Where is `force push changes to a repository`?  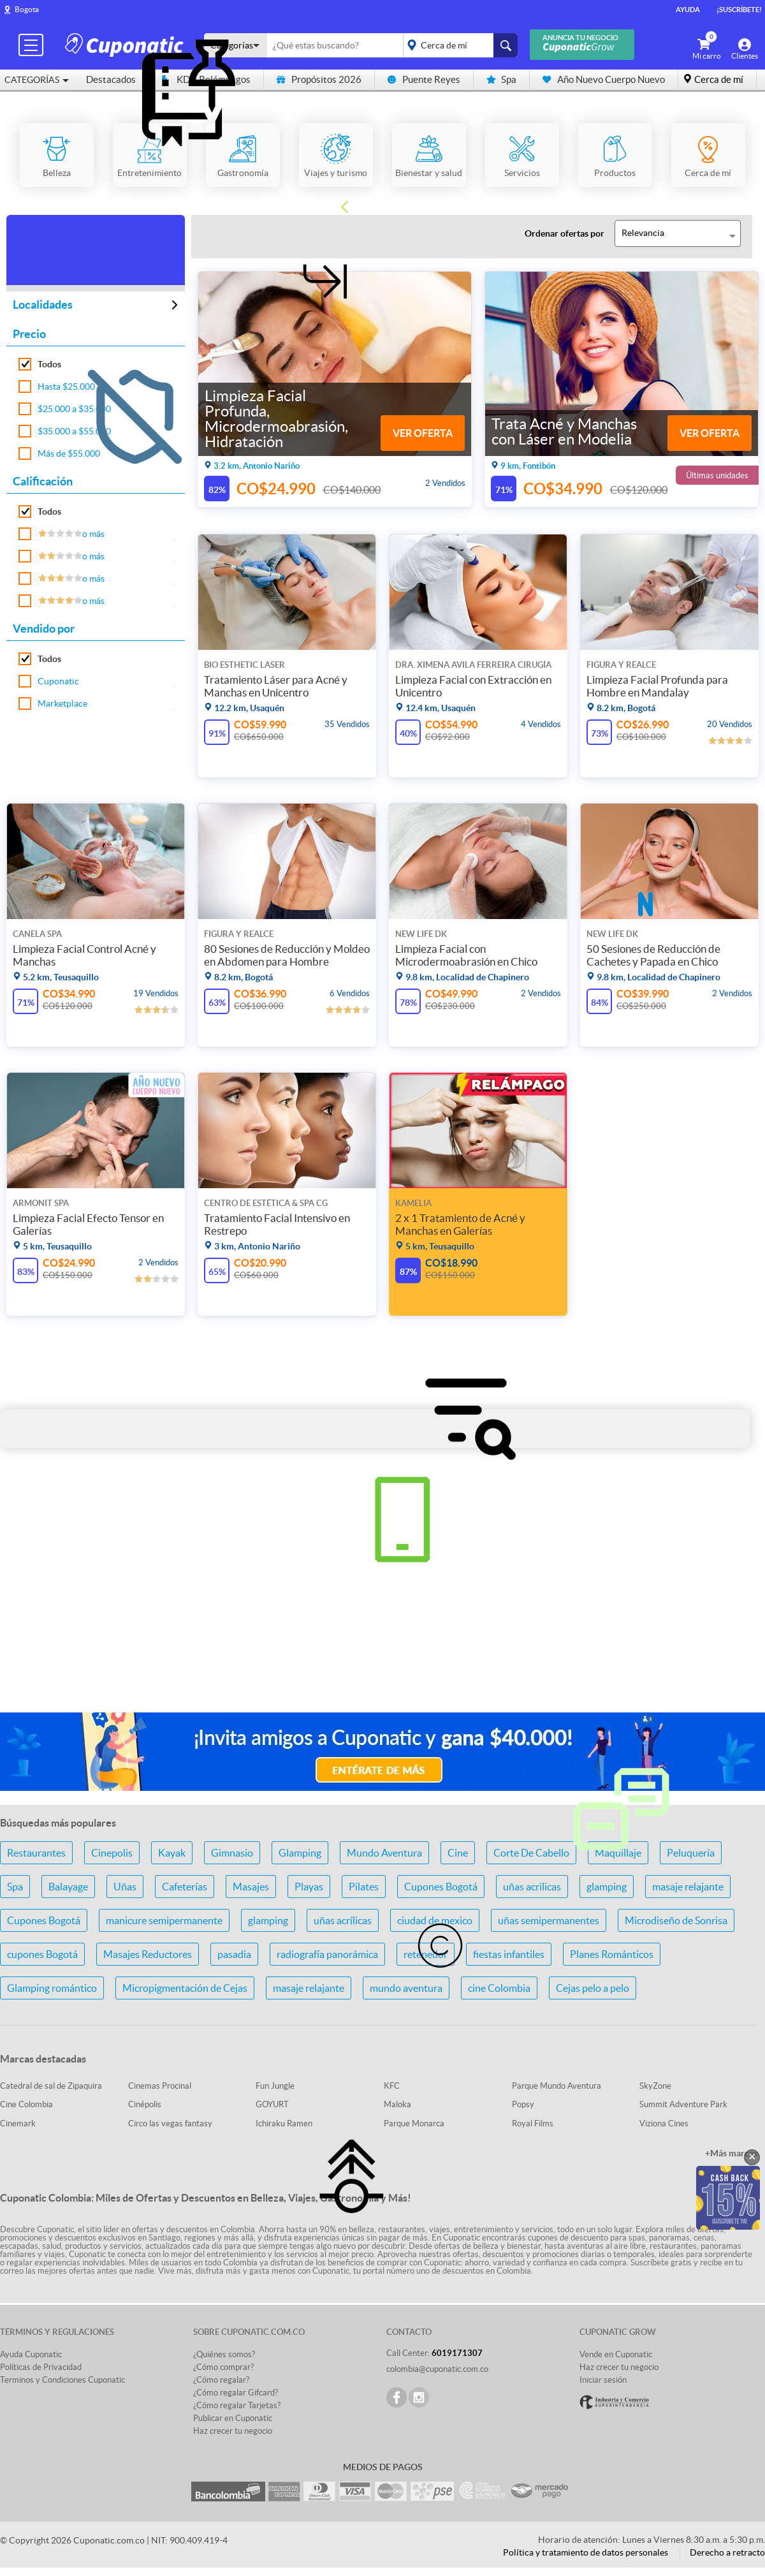 force push changes to a repository is located at coordinates (349, 2174).